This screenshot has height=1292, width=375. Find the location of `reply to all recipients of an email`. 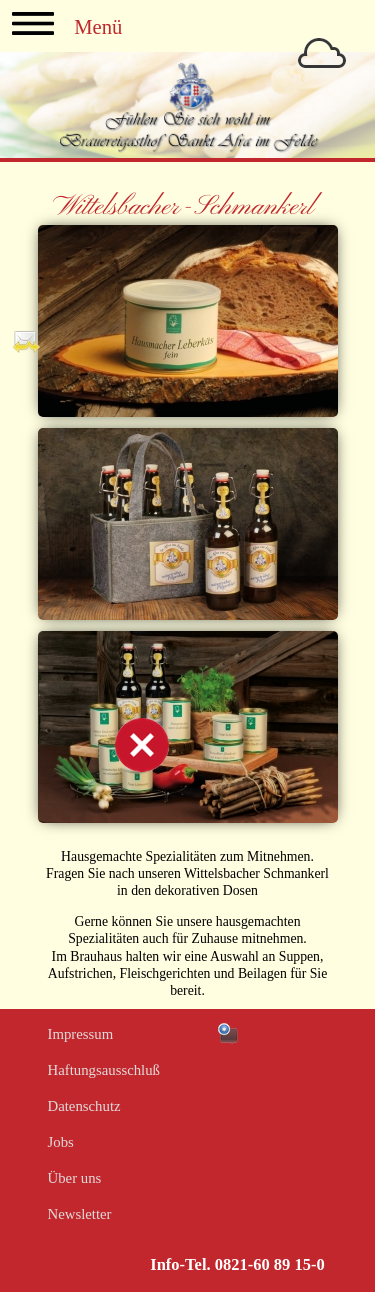

reply to all recipients of an email is located at coordinates (26, 339).